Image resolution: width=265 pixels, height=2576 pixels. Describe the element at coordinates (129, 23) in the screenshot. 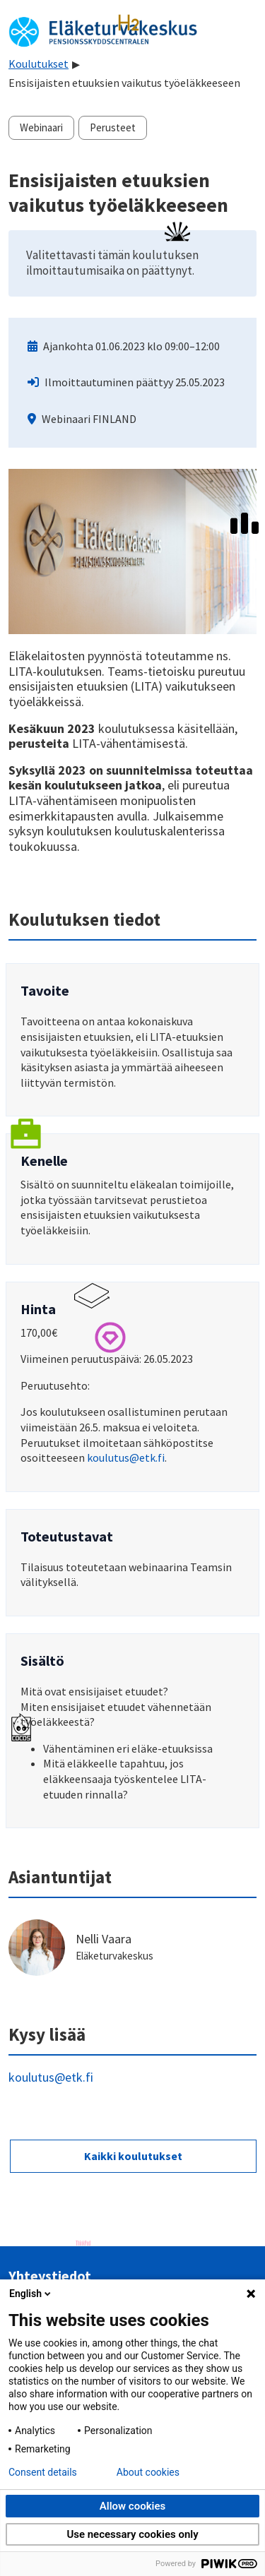

I see `format text as heading level 2` at that location.